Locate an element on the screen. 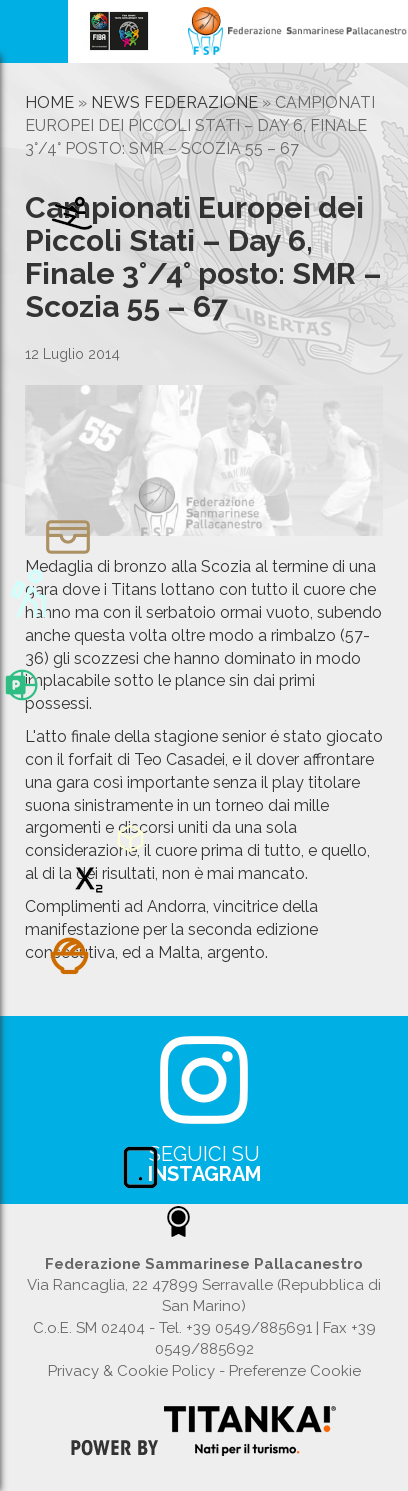  format text as subscript is located at coordinates (85, 880).